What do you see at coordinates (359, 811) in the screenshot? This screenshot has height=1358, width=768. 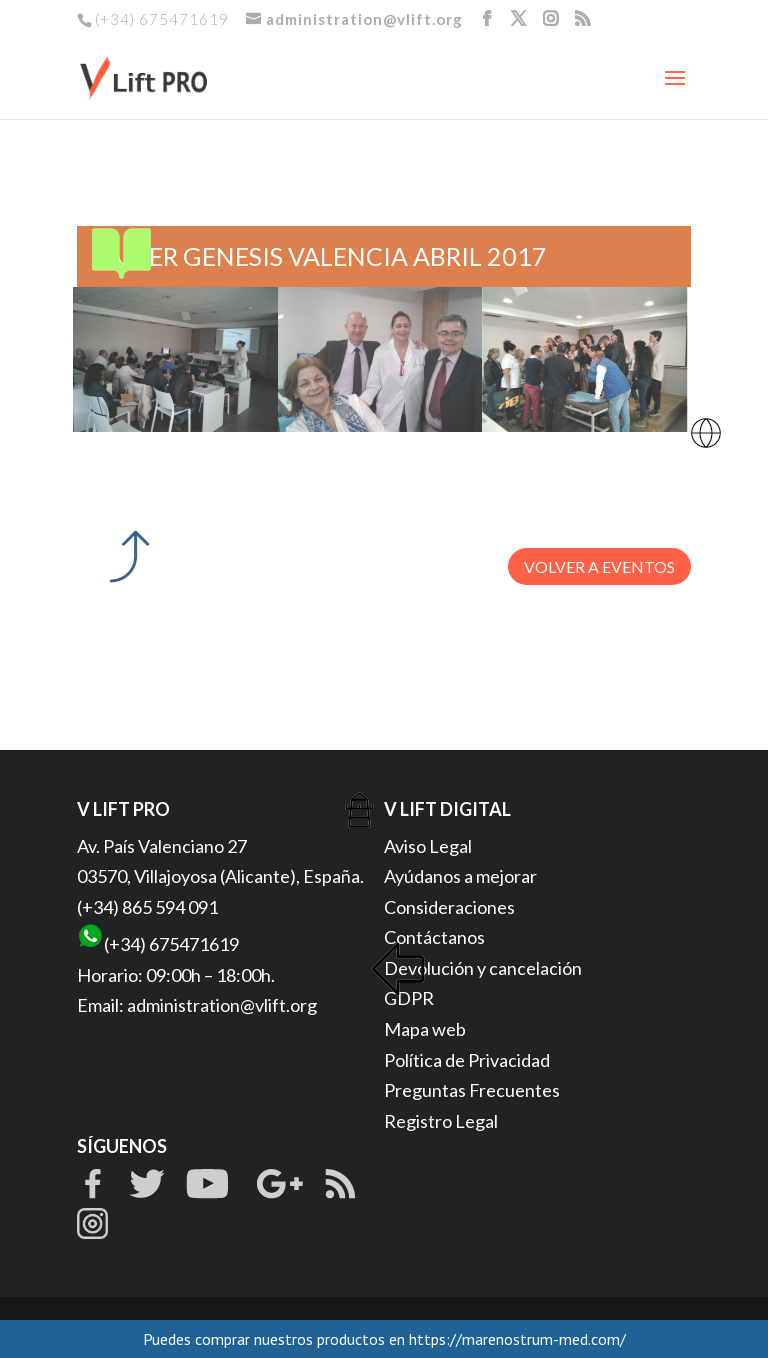 I see `access website accessibility or SEO audit tools` at bounding box center [359, 811].